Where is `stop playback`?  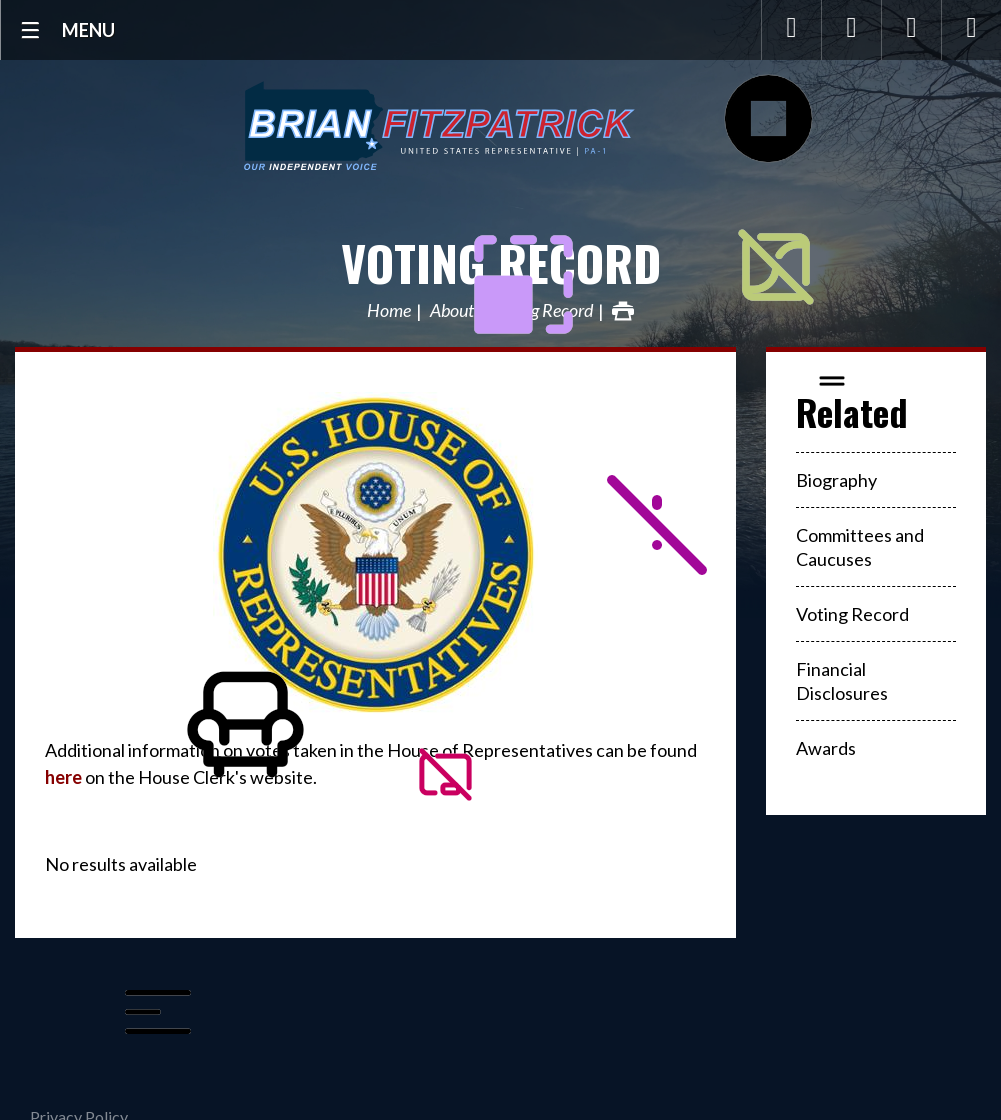
stop playback is located at coordinates (768, 118).